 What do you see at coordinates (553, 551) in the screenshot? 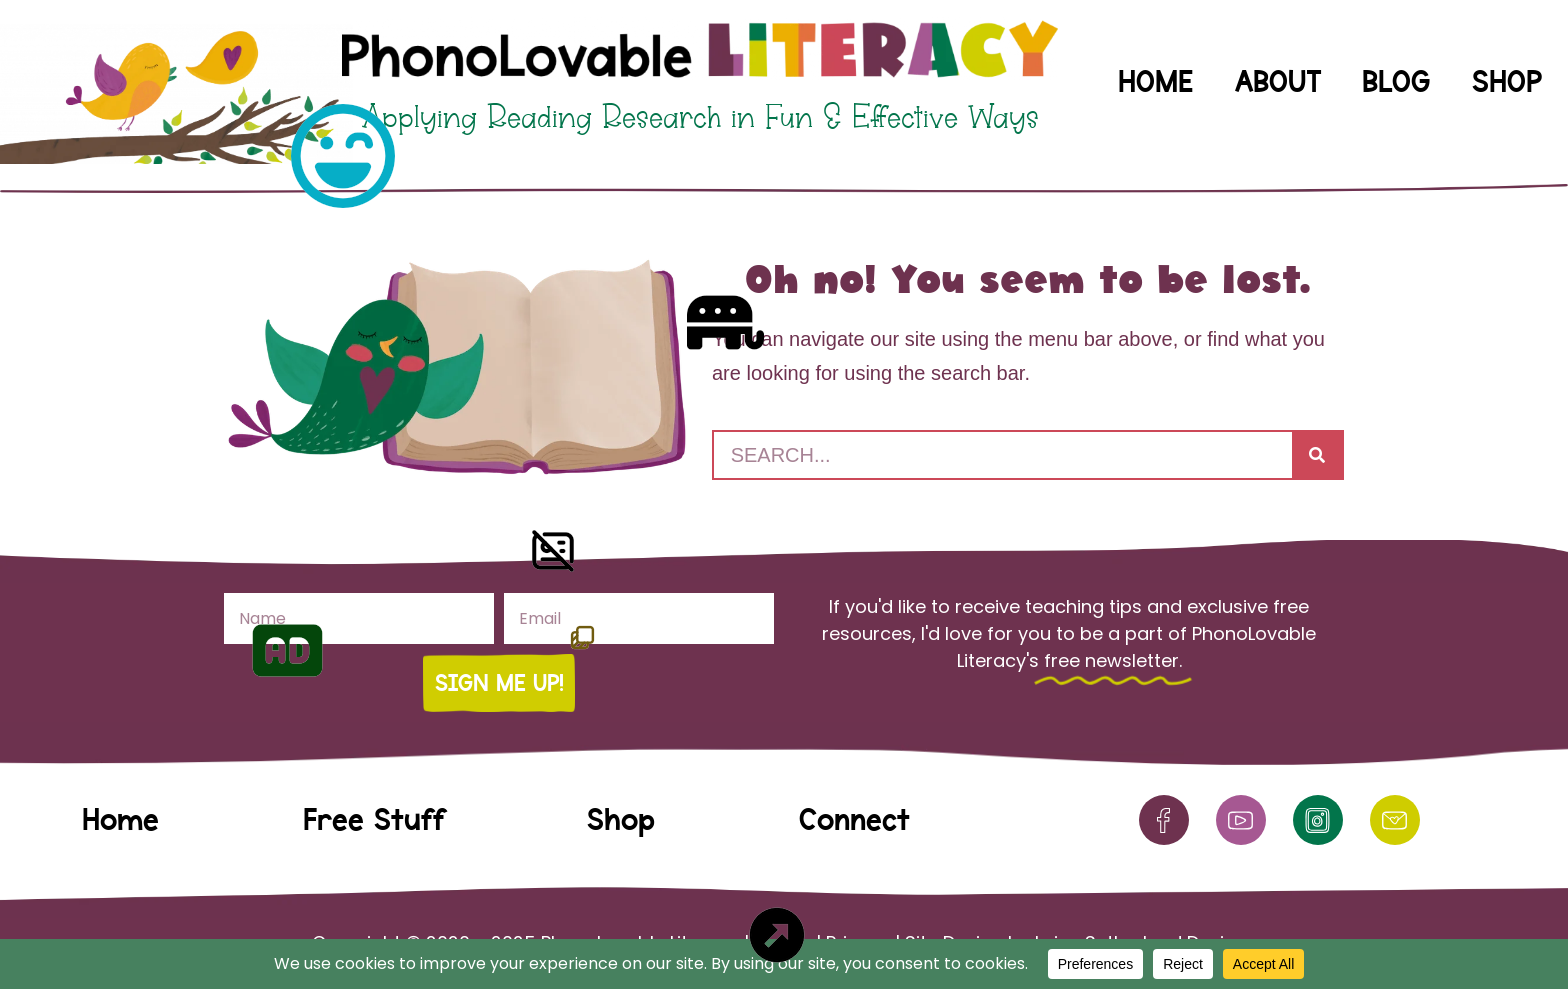
I see `disable identity verification` at bounding box center [553, 551].